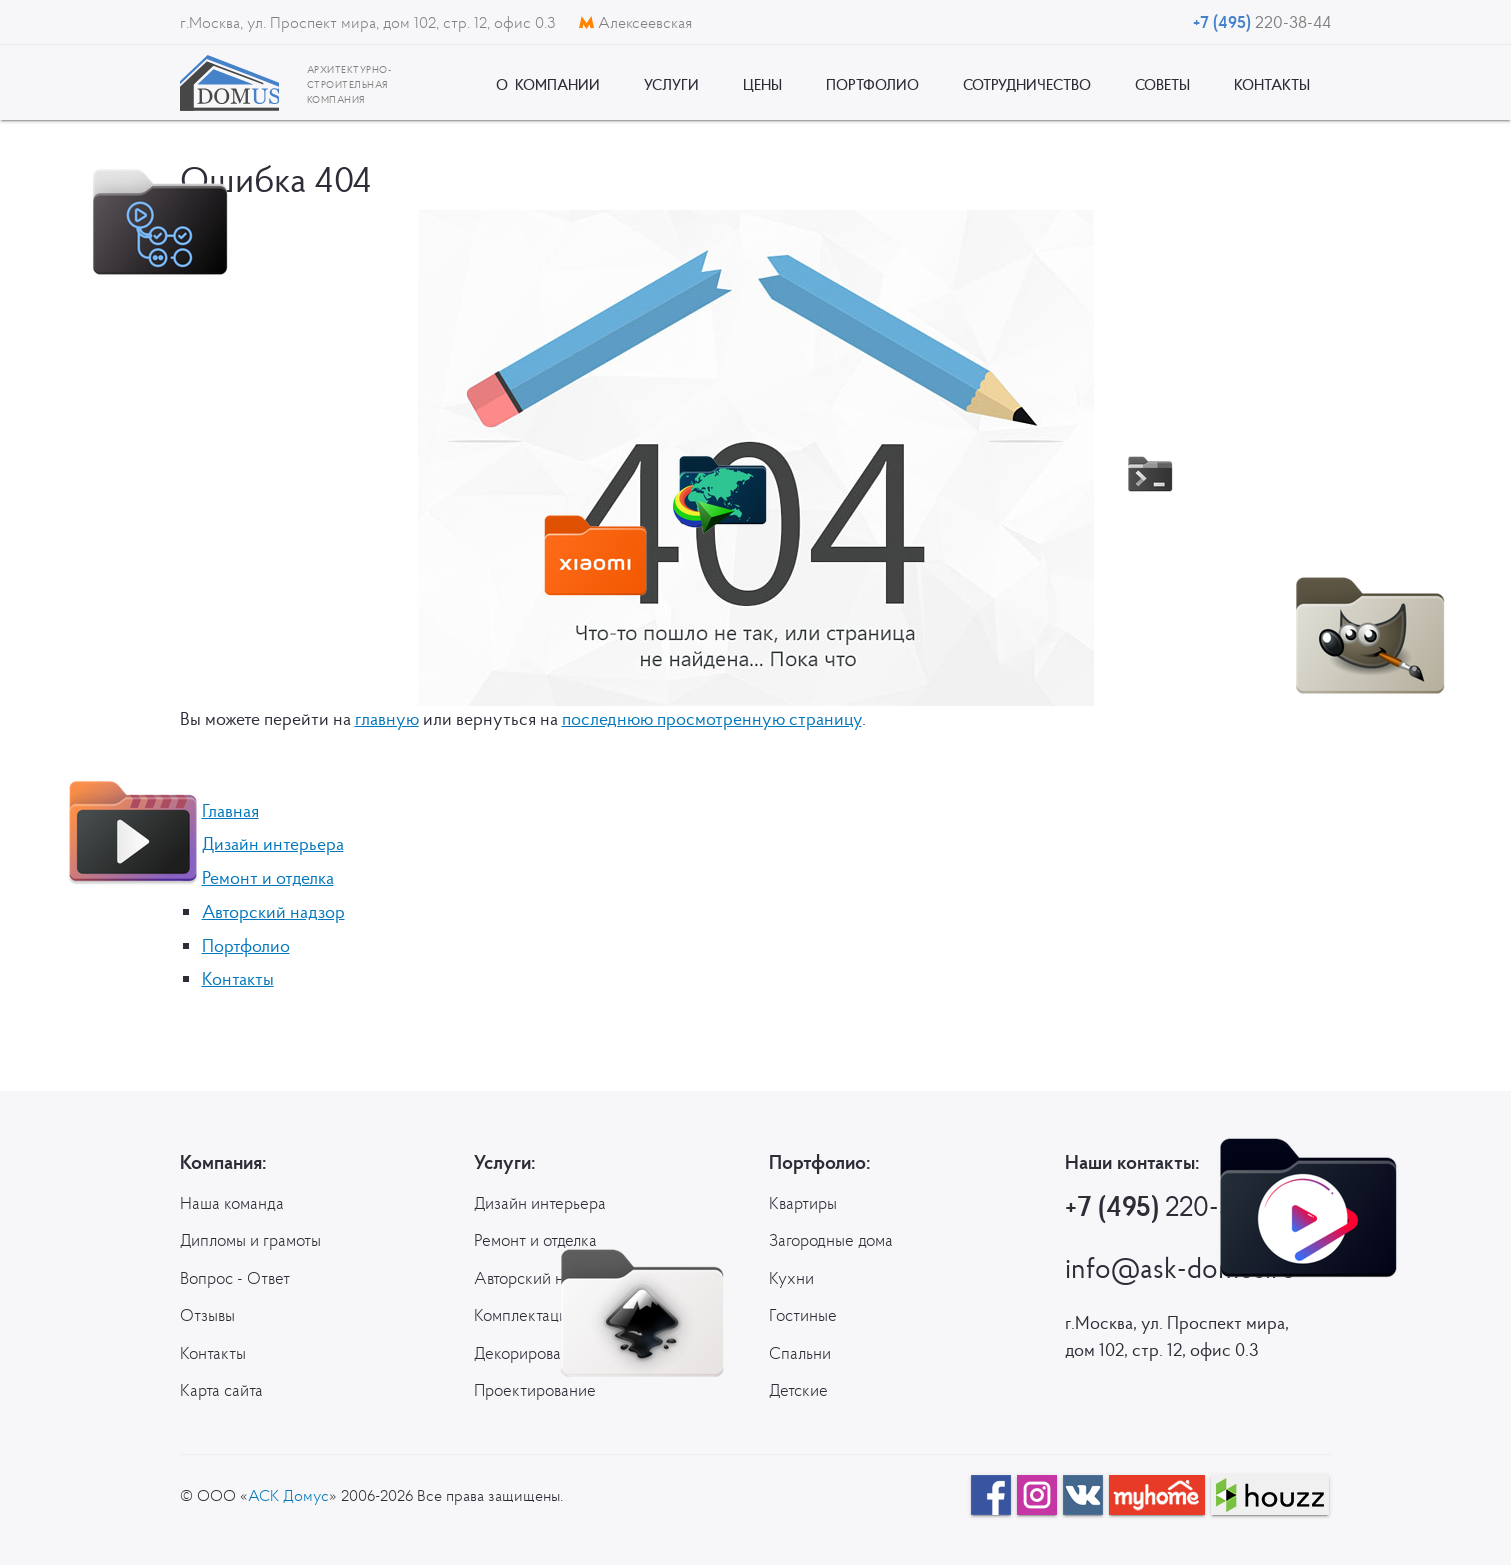 The height and width of the screenshot is (1565, 1511). What do you see at coordinates (722, 492) in the screenshot?
I see `open internet download manager files folder` at bounding box center [722, 492].